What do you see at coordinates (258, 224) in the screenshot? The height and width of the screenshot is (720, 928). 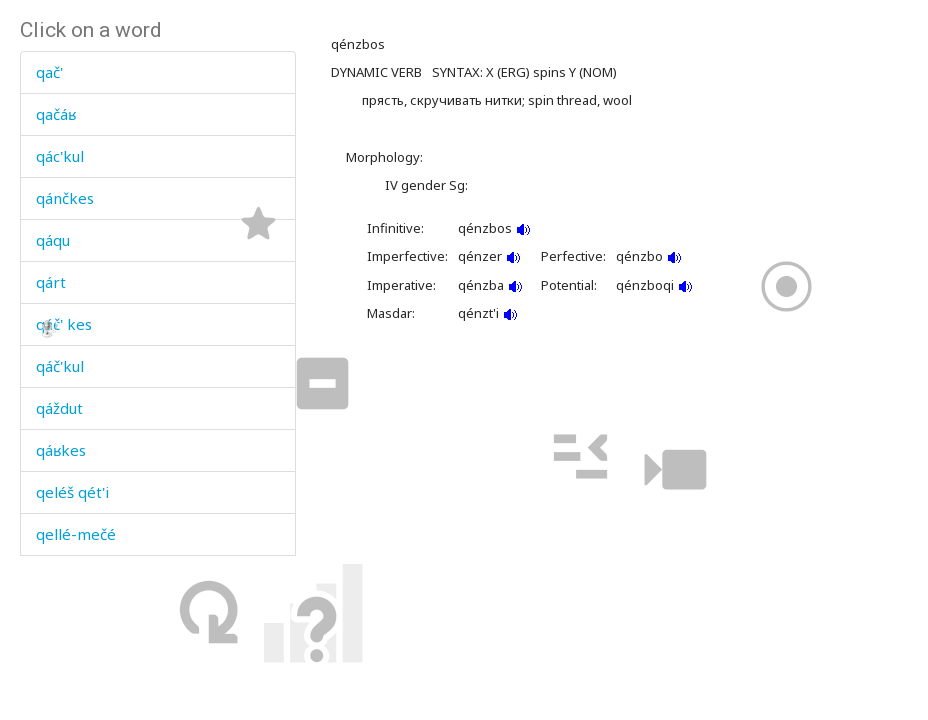 I see `indicates a favorited or starred item` at bounding box center [258, 224].